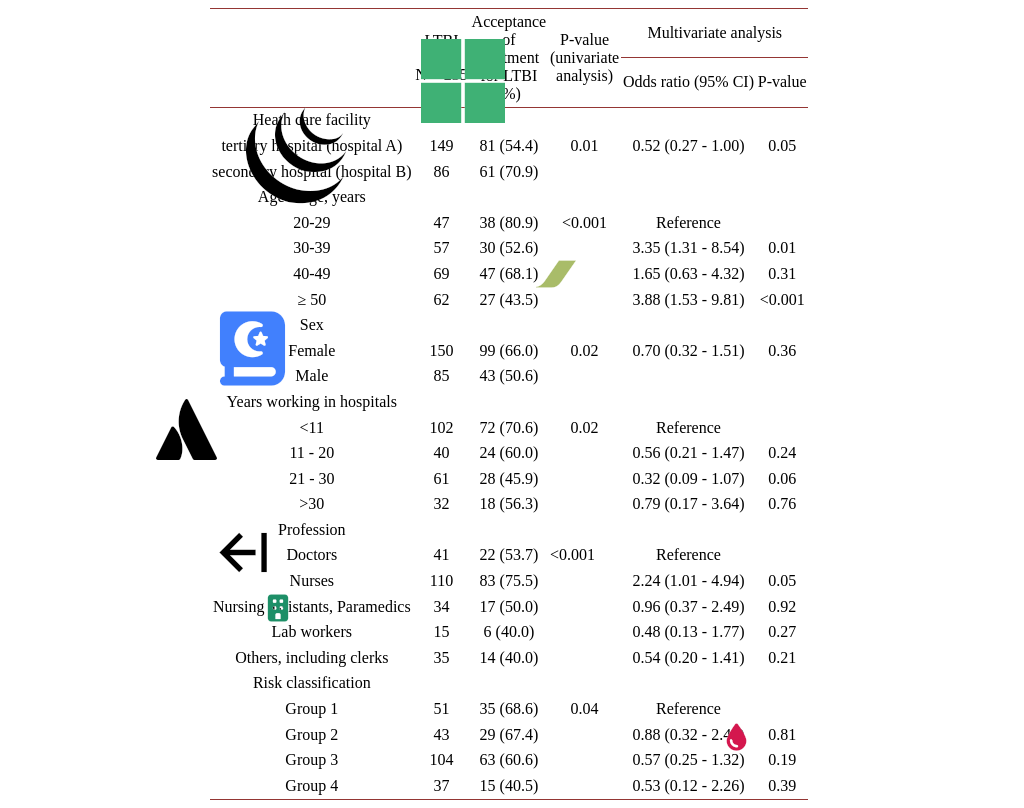  What do you see at coordinates (244, 552) in the screenshot?
I see `expand panel to the left` at bounding box center [244, 552].